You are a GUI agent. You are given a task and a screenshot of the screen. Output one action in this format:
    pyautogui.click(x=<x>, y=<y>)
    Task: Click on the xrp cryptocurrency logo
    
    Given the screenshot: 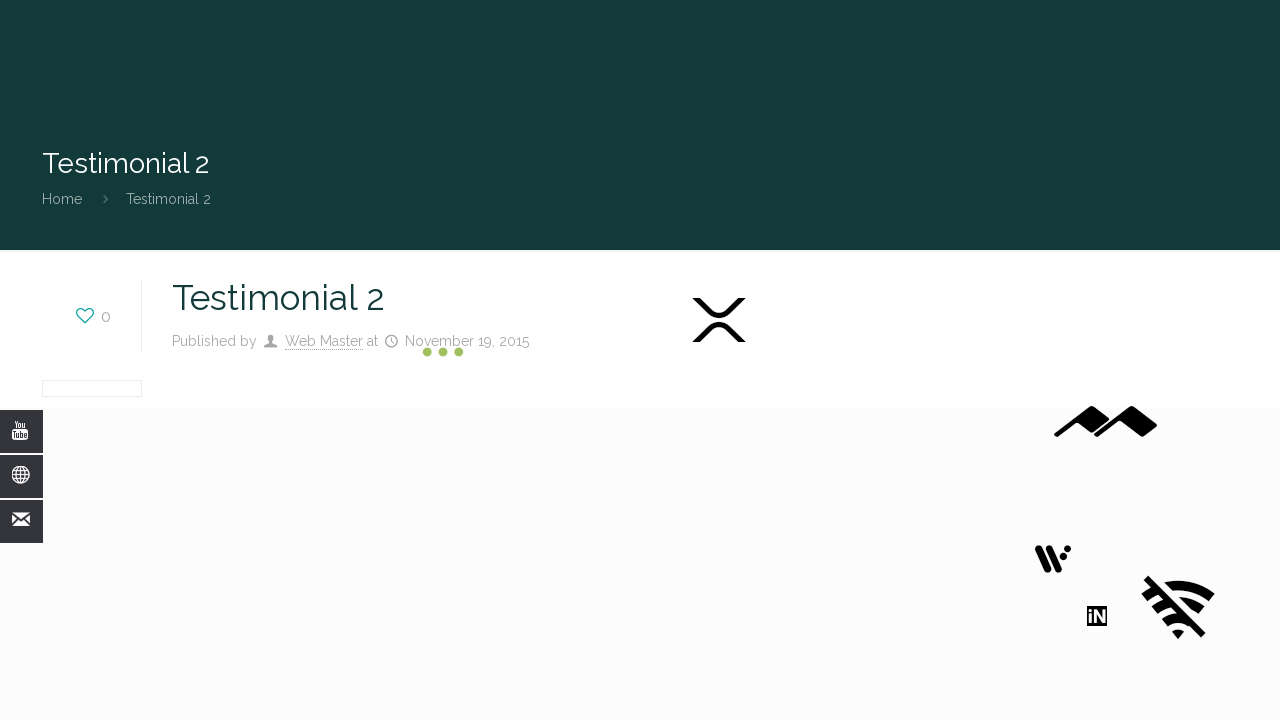 What is the action you would take?
    pyautogui.click(x=719, y=320)
    